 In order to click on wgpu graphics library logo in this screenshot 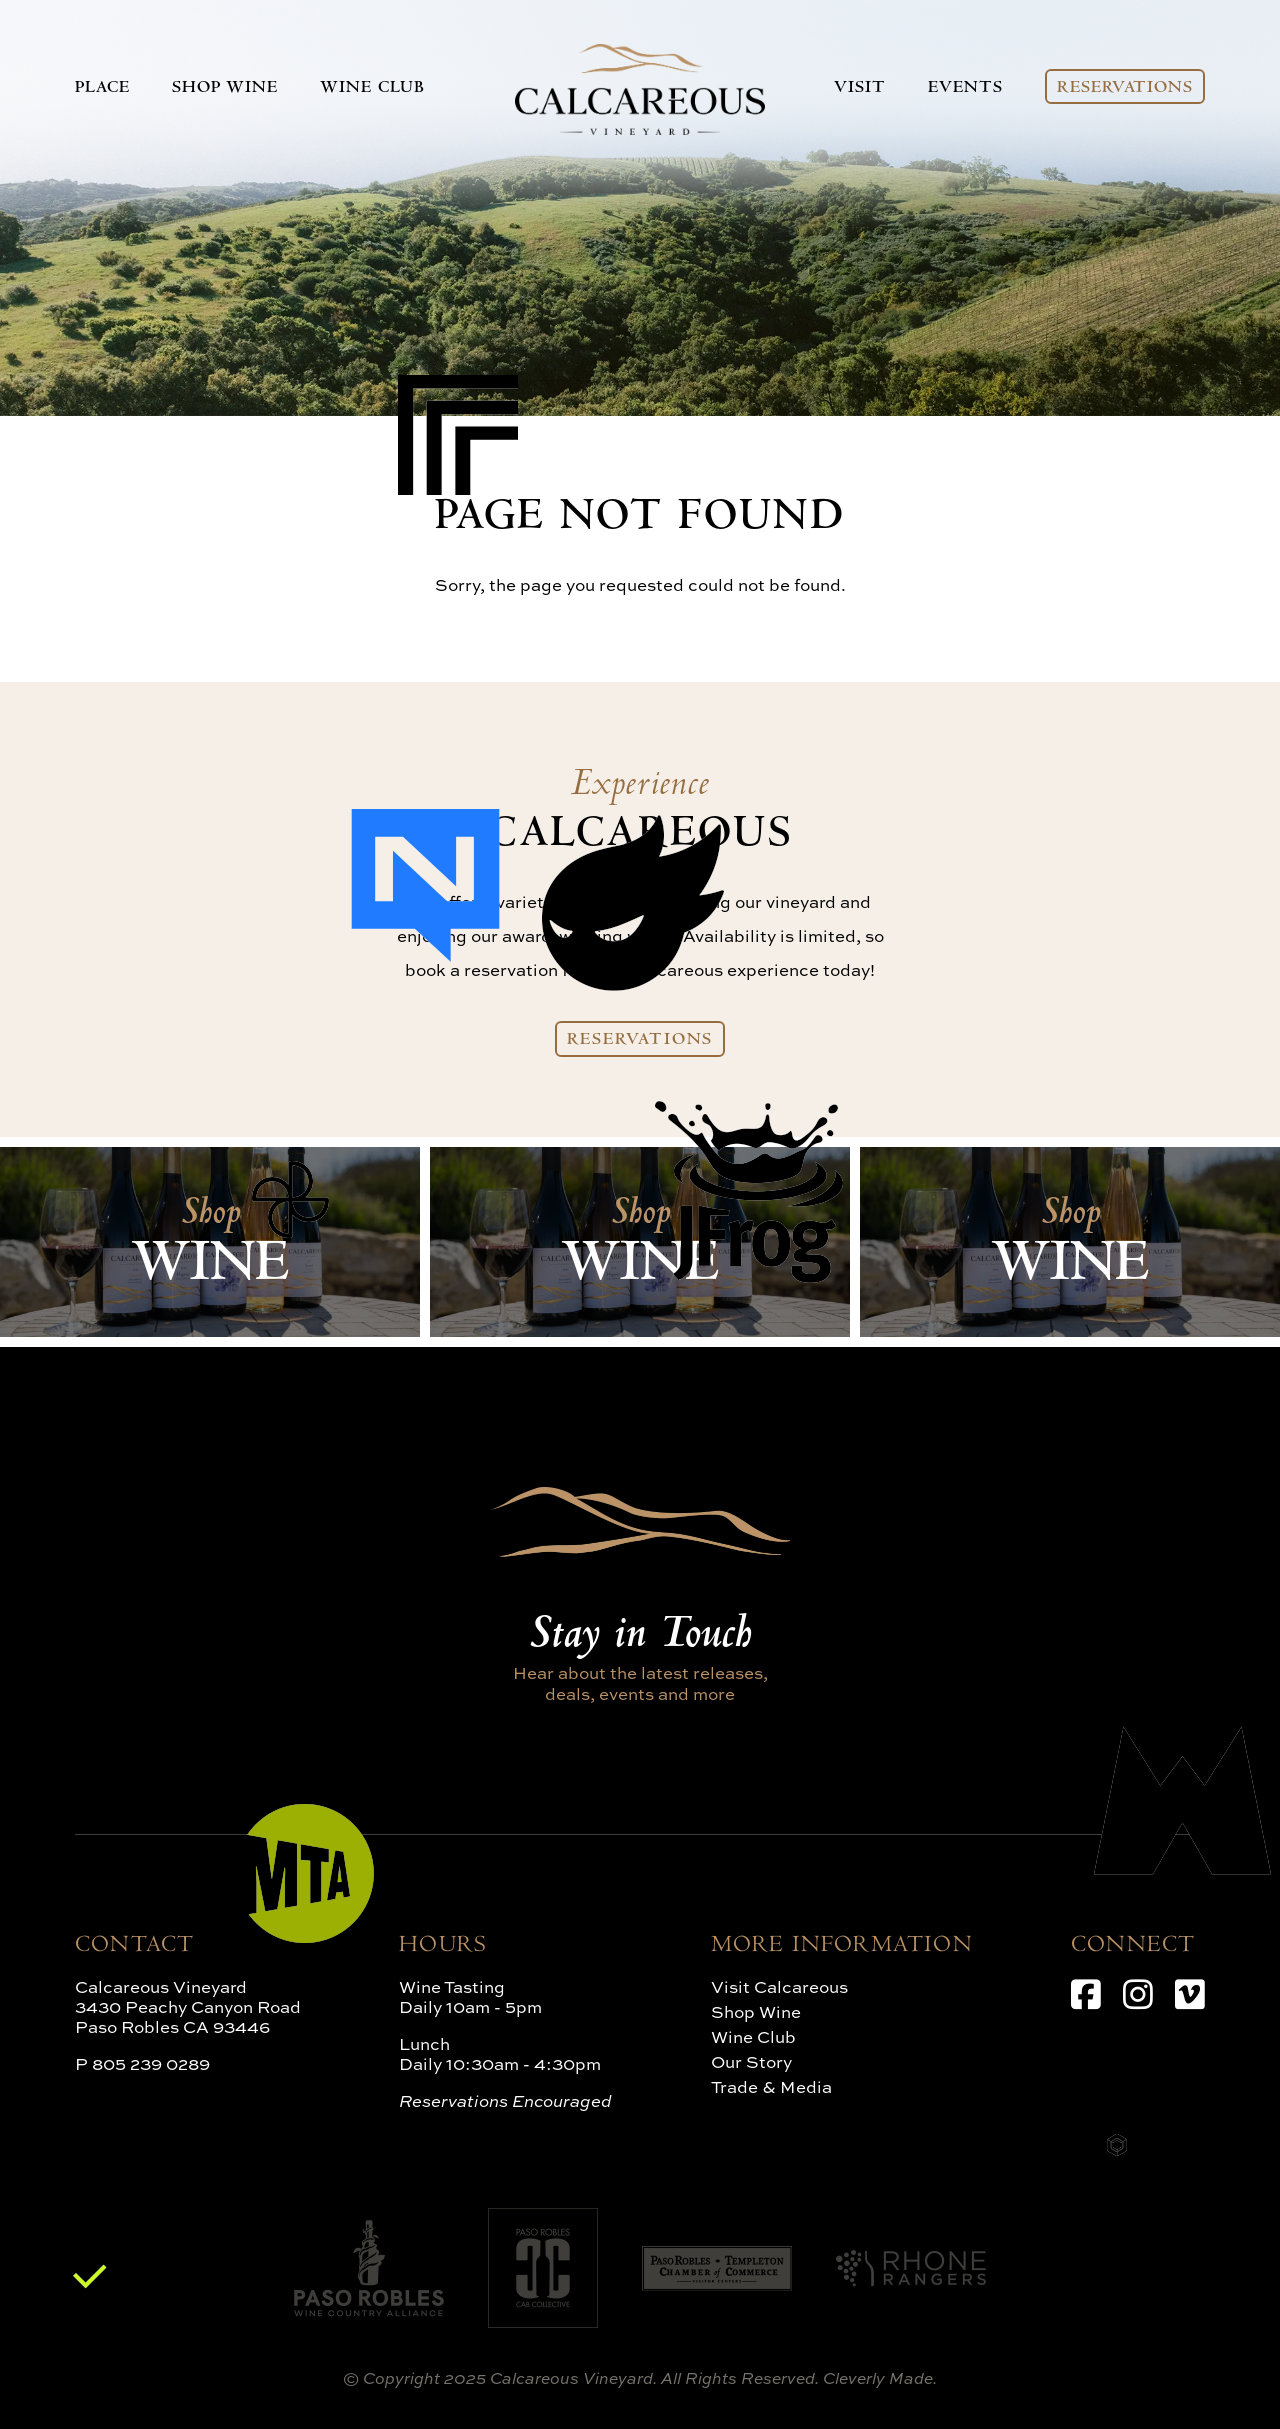, I will do `click(1182, 1800)`.